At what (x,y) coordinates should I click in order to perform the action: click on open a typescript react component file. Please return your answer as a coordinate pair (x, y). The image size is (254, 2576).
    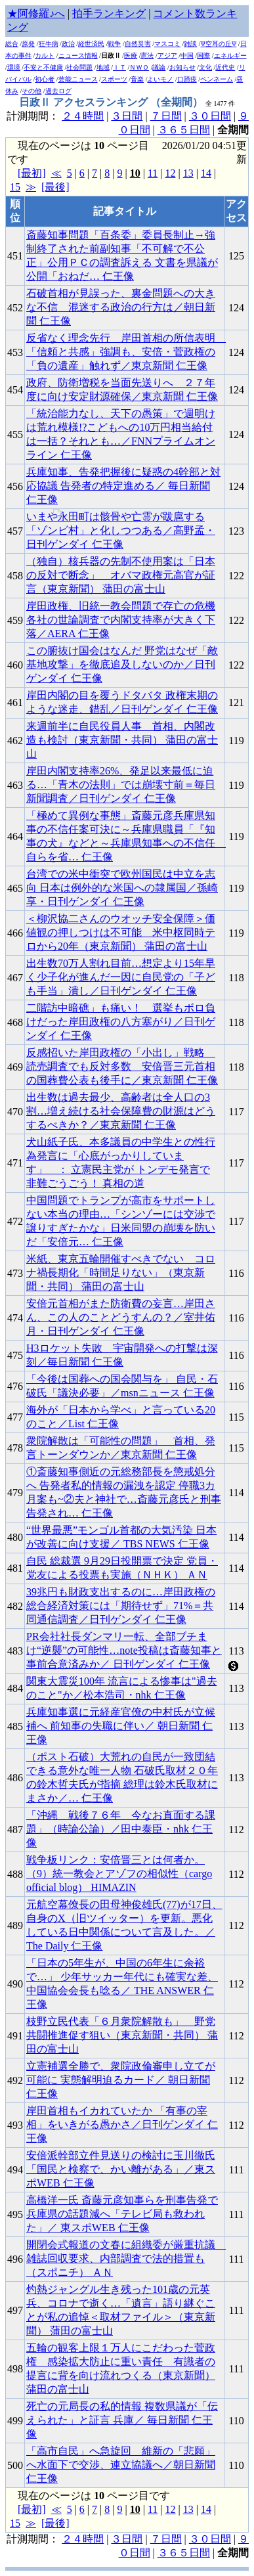
    Looking at the image, I should click on (57, 514).